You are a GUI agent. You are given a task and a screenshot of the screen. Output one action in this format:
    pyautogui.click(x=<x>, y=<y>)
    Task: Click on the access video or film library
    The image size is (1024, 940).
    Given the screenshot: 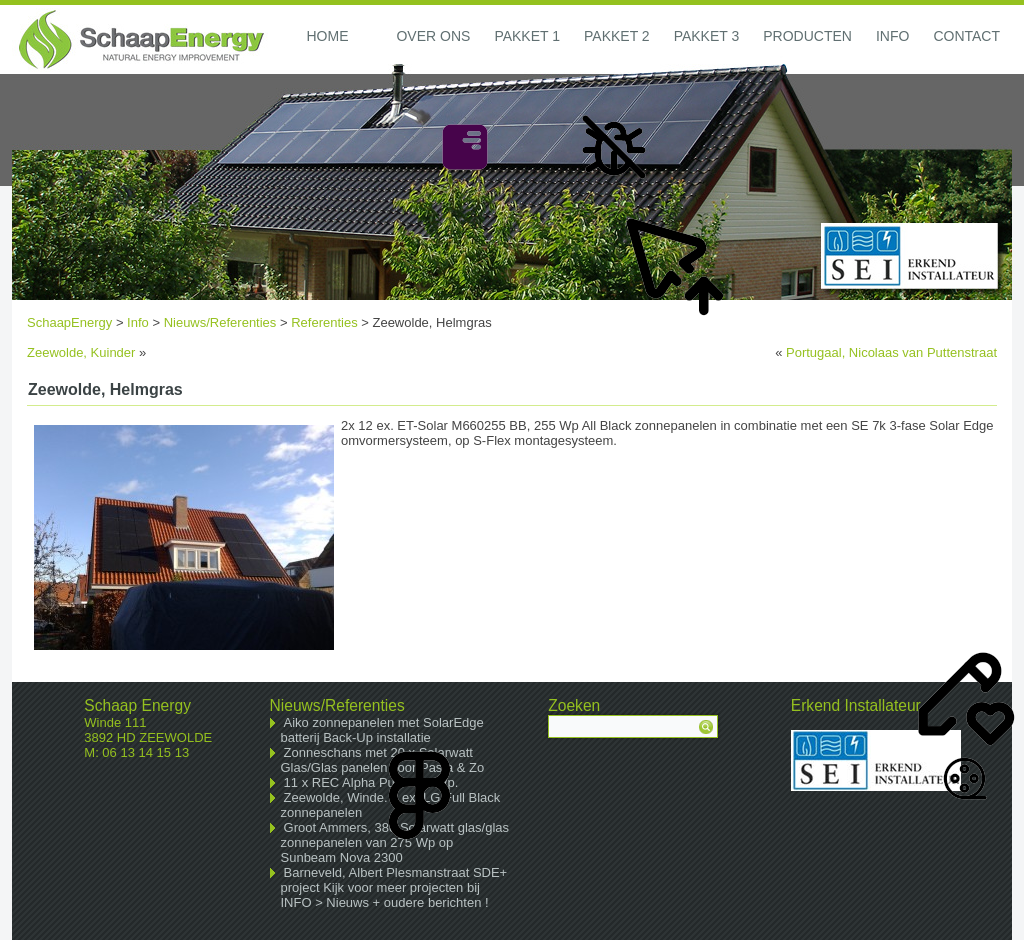 What is the action you would take?
    pyautogui.click(x=964, y=778)
    